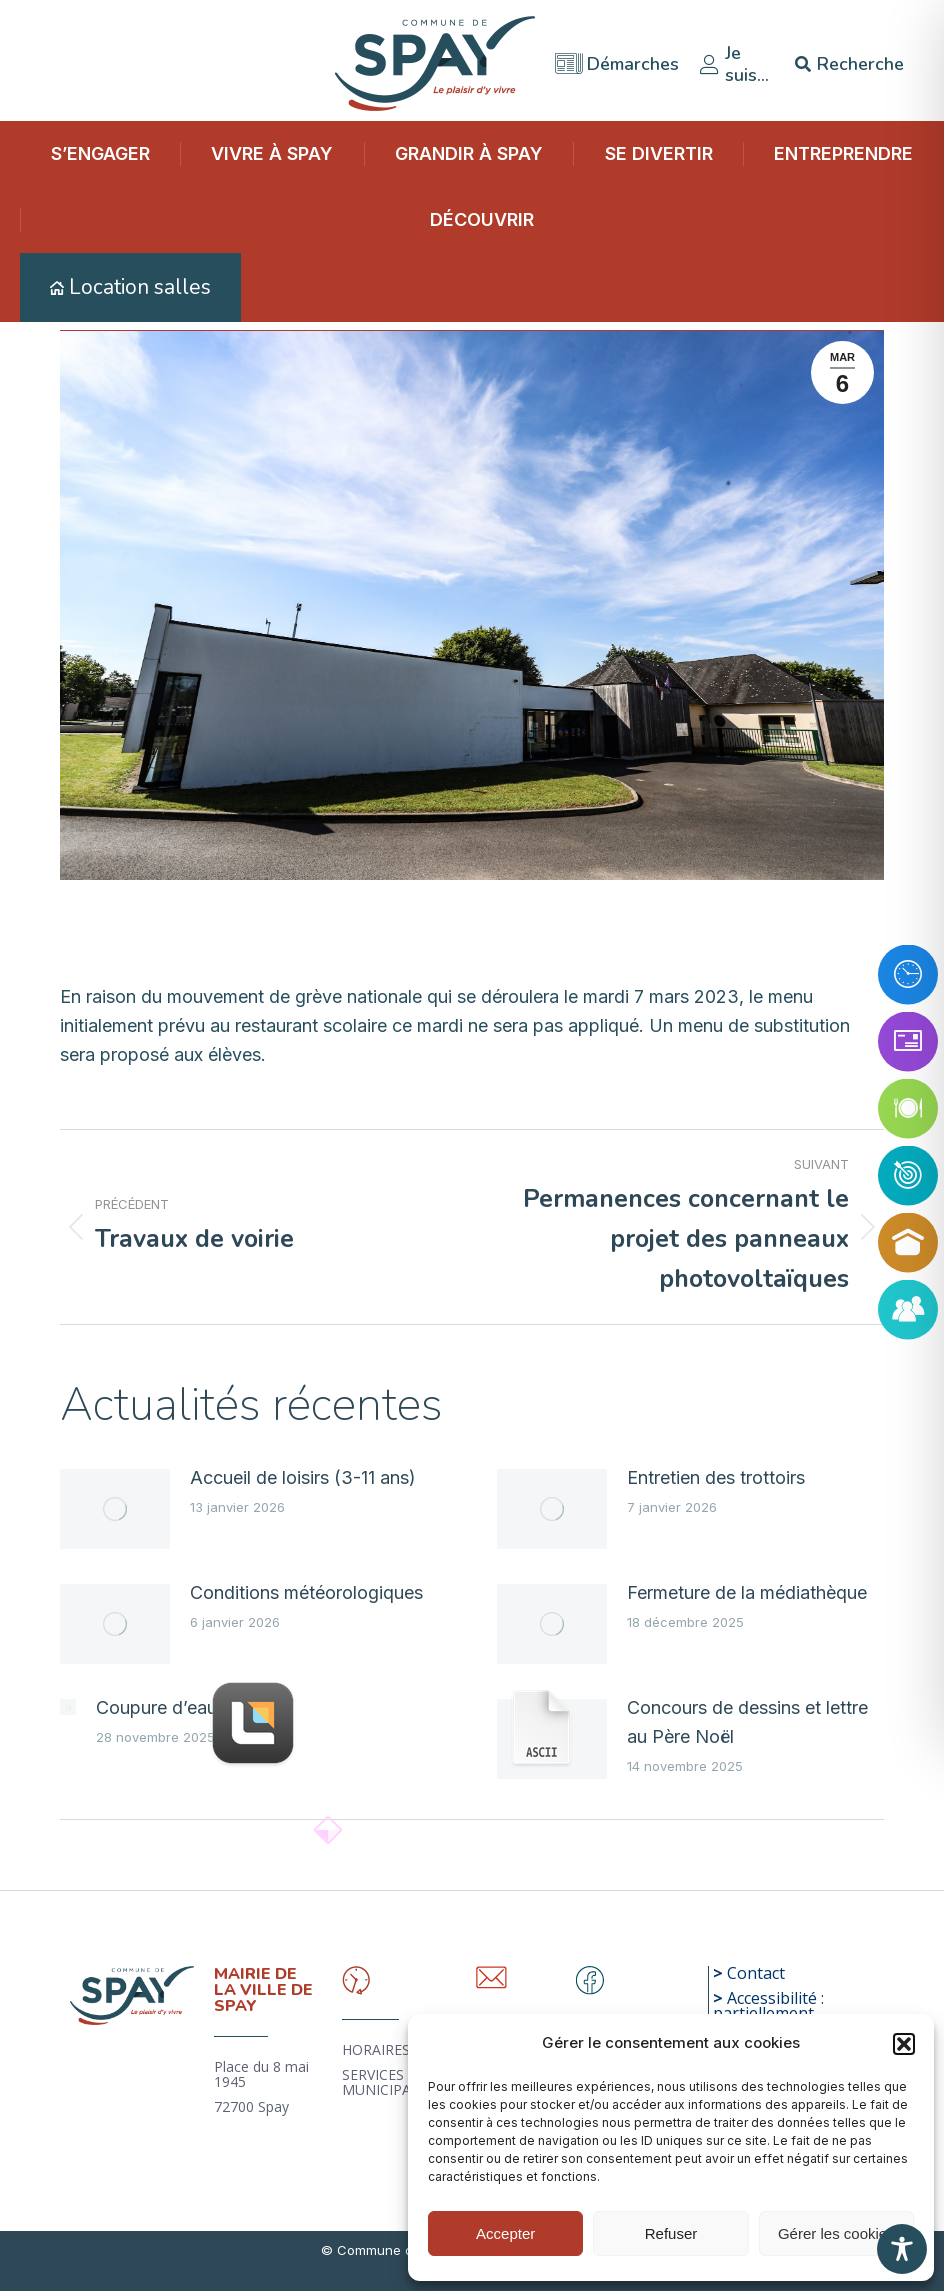 The image size is (944, 2291). Describe the element at coordinates (541, 1728) in the screenshot. I see `a plain text or ascii file type indicator` at that location.